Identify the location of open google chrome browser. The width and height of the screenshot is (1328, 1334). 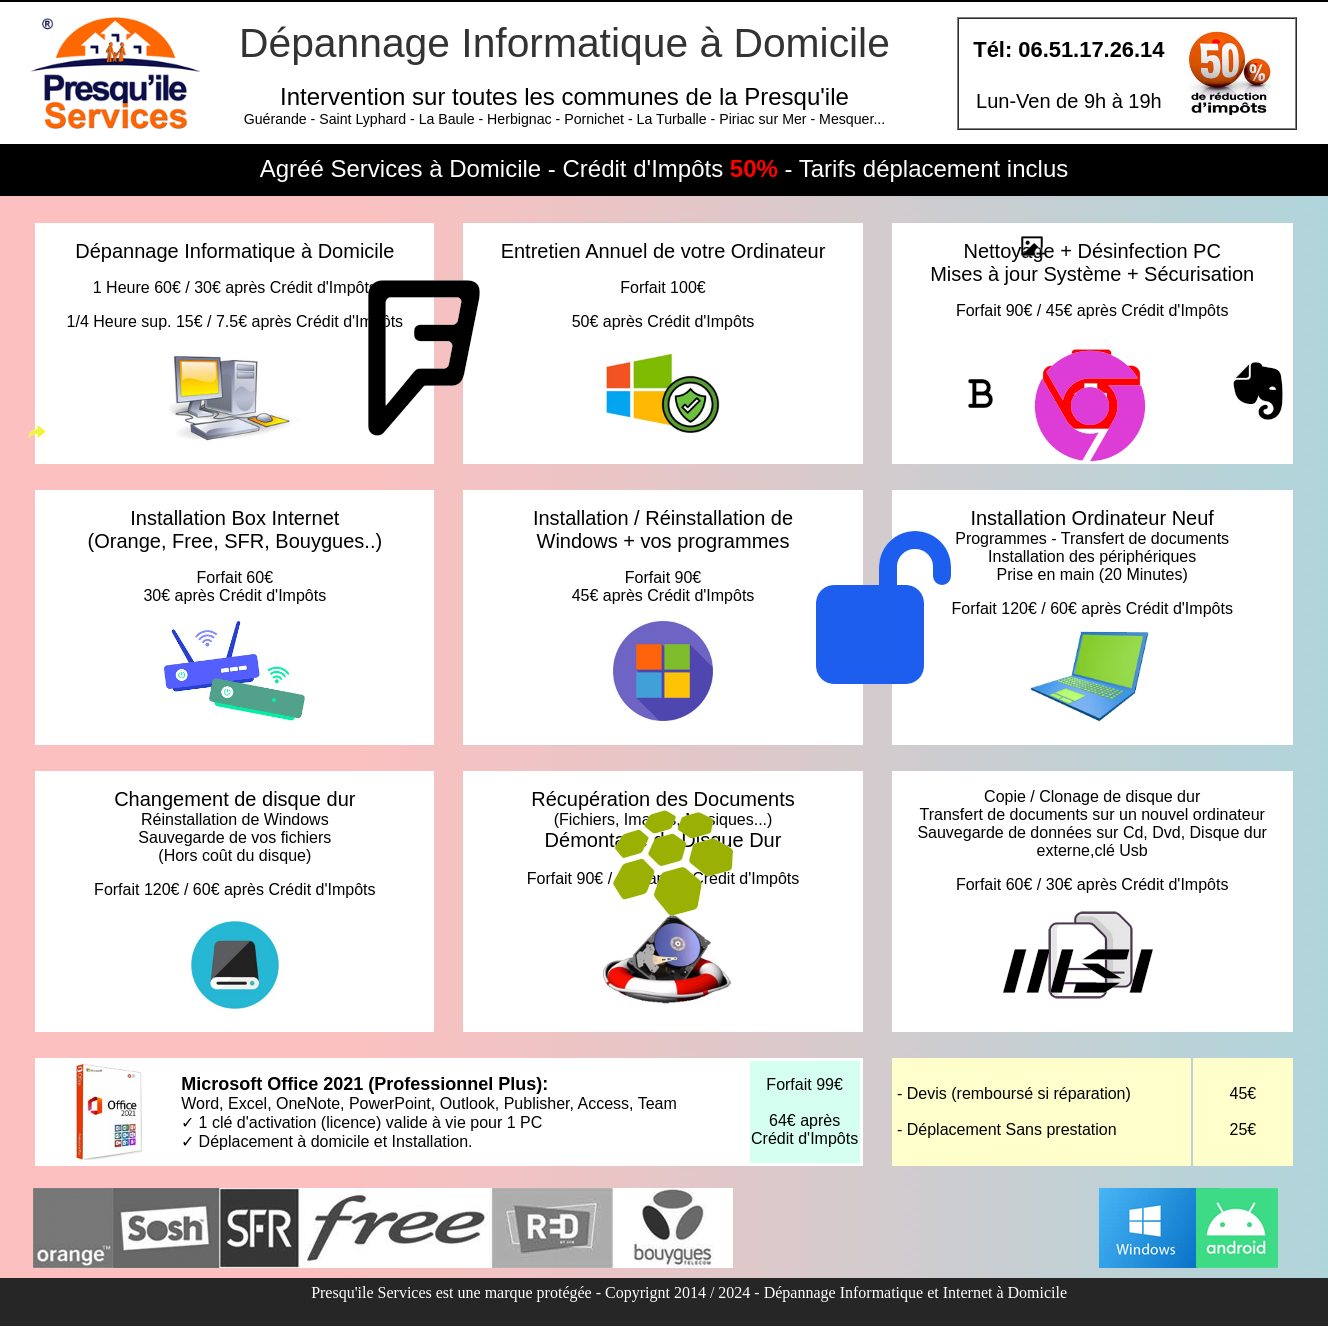
(1090, 406).